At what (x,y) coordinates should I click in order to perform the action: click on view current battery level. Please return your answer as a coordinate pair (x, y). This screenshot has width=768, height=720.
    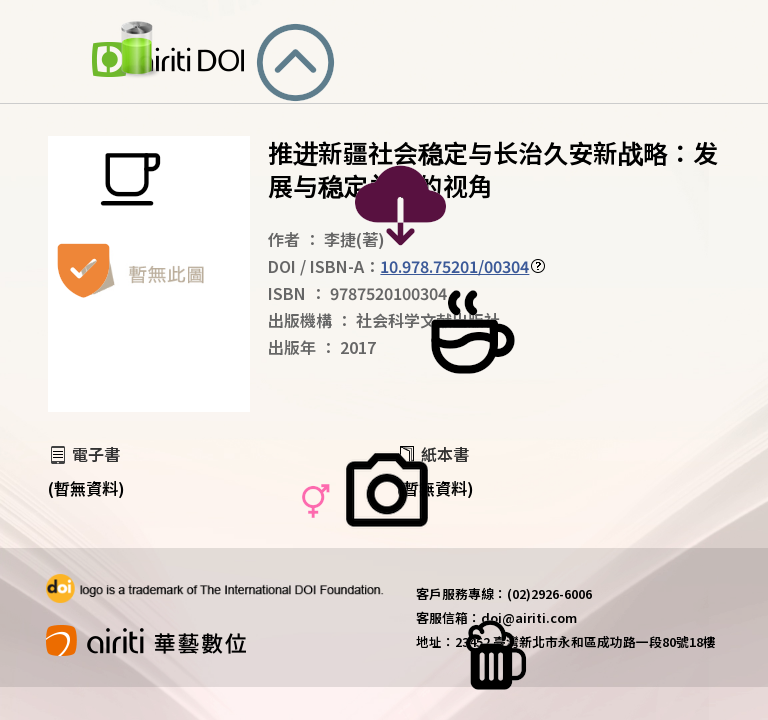
    Looking at the image, I should click on (137, 48).